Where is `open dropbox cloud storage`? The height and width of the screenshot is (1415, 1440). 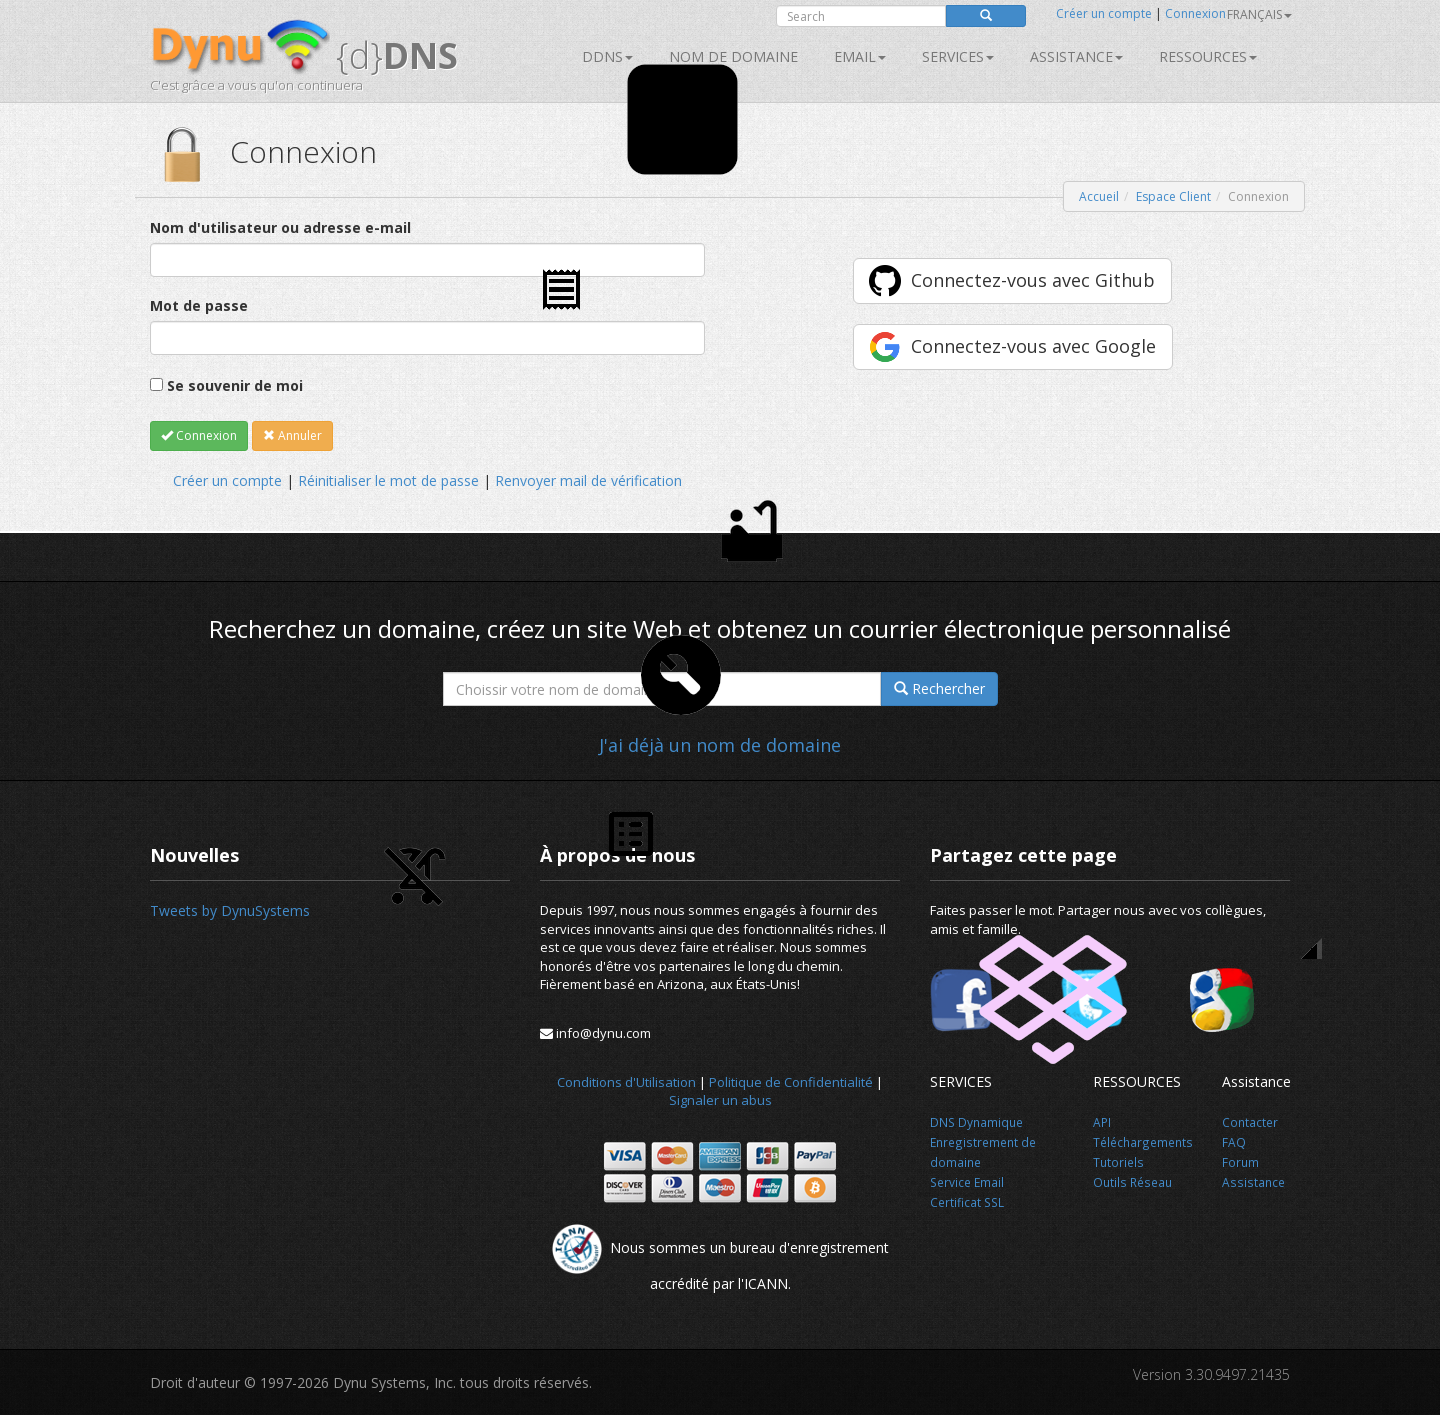 open dropbox cloud storage is located at coordinates (1053, 993).